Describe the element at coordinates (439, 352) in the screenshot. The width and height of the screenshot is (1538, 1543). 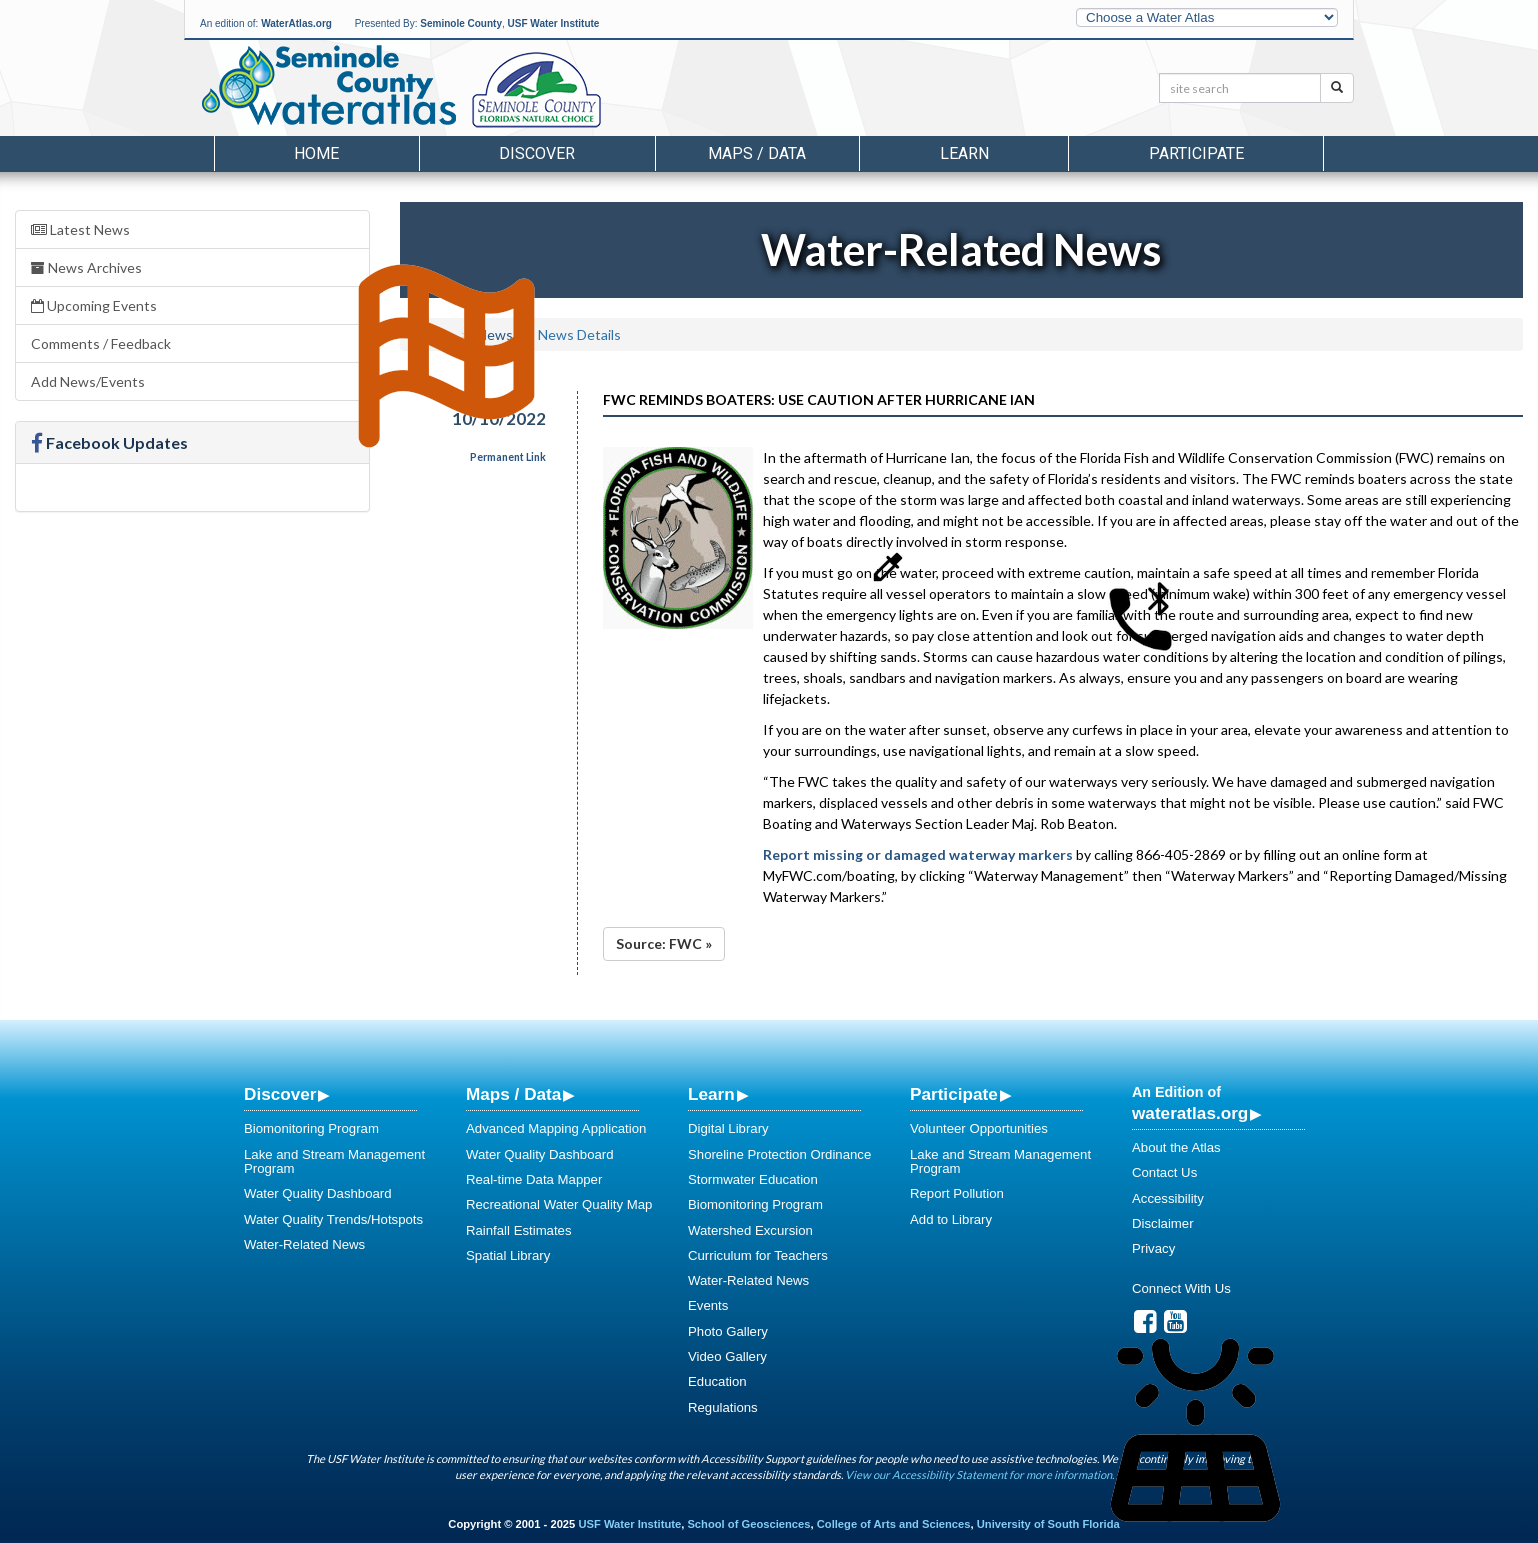
I see `indicates a finish line or goal completion` at that location.